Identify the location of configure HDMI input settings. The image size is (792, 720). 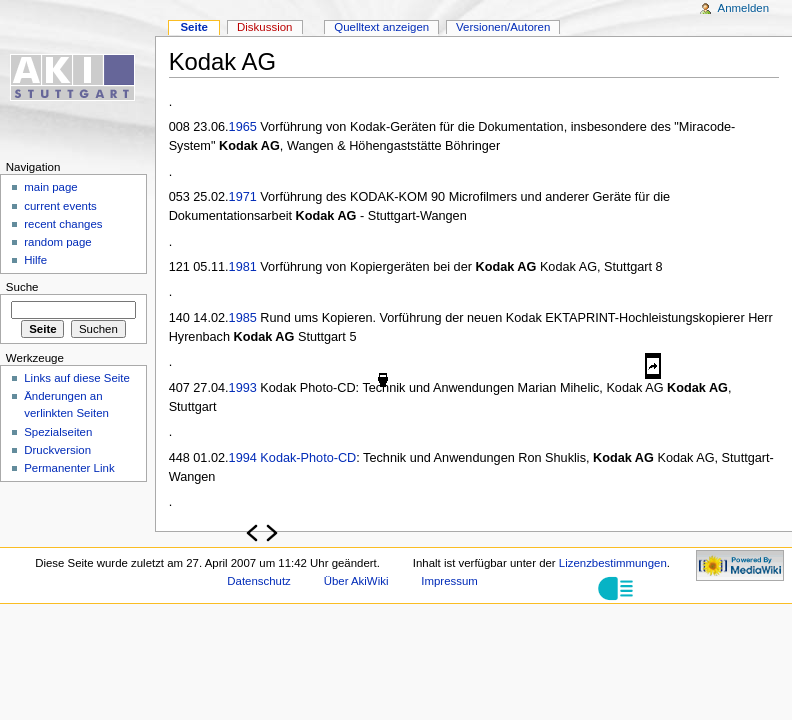
(383, 380).